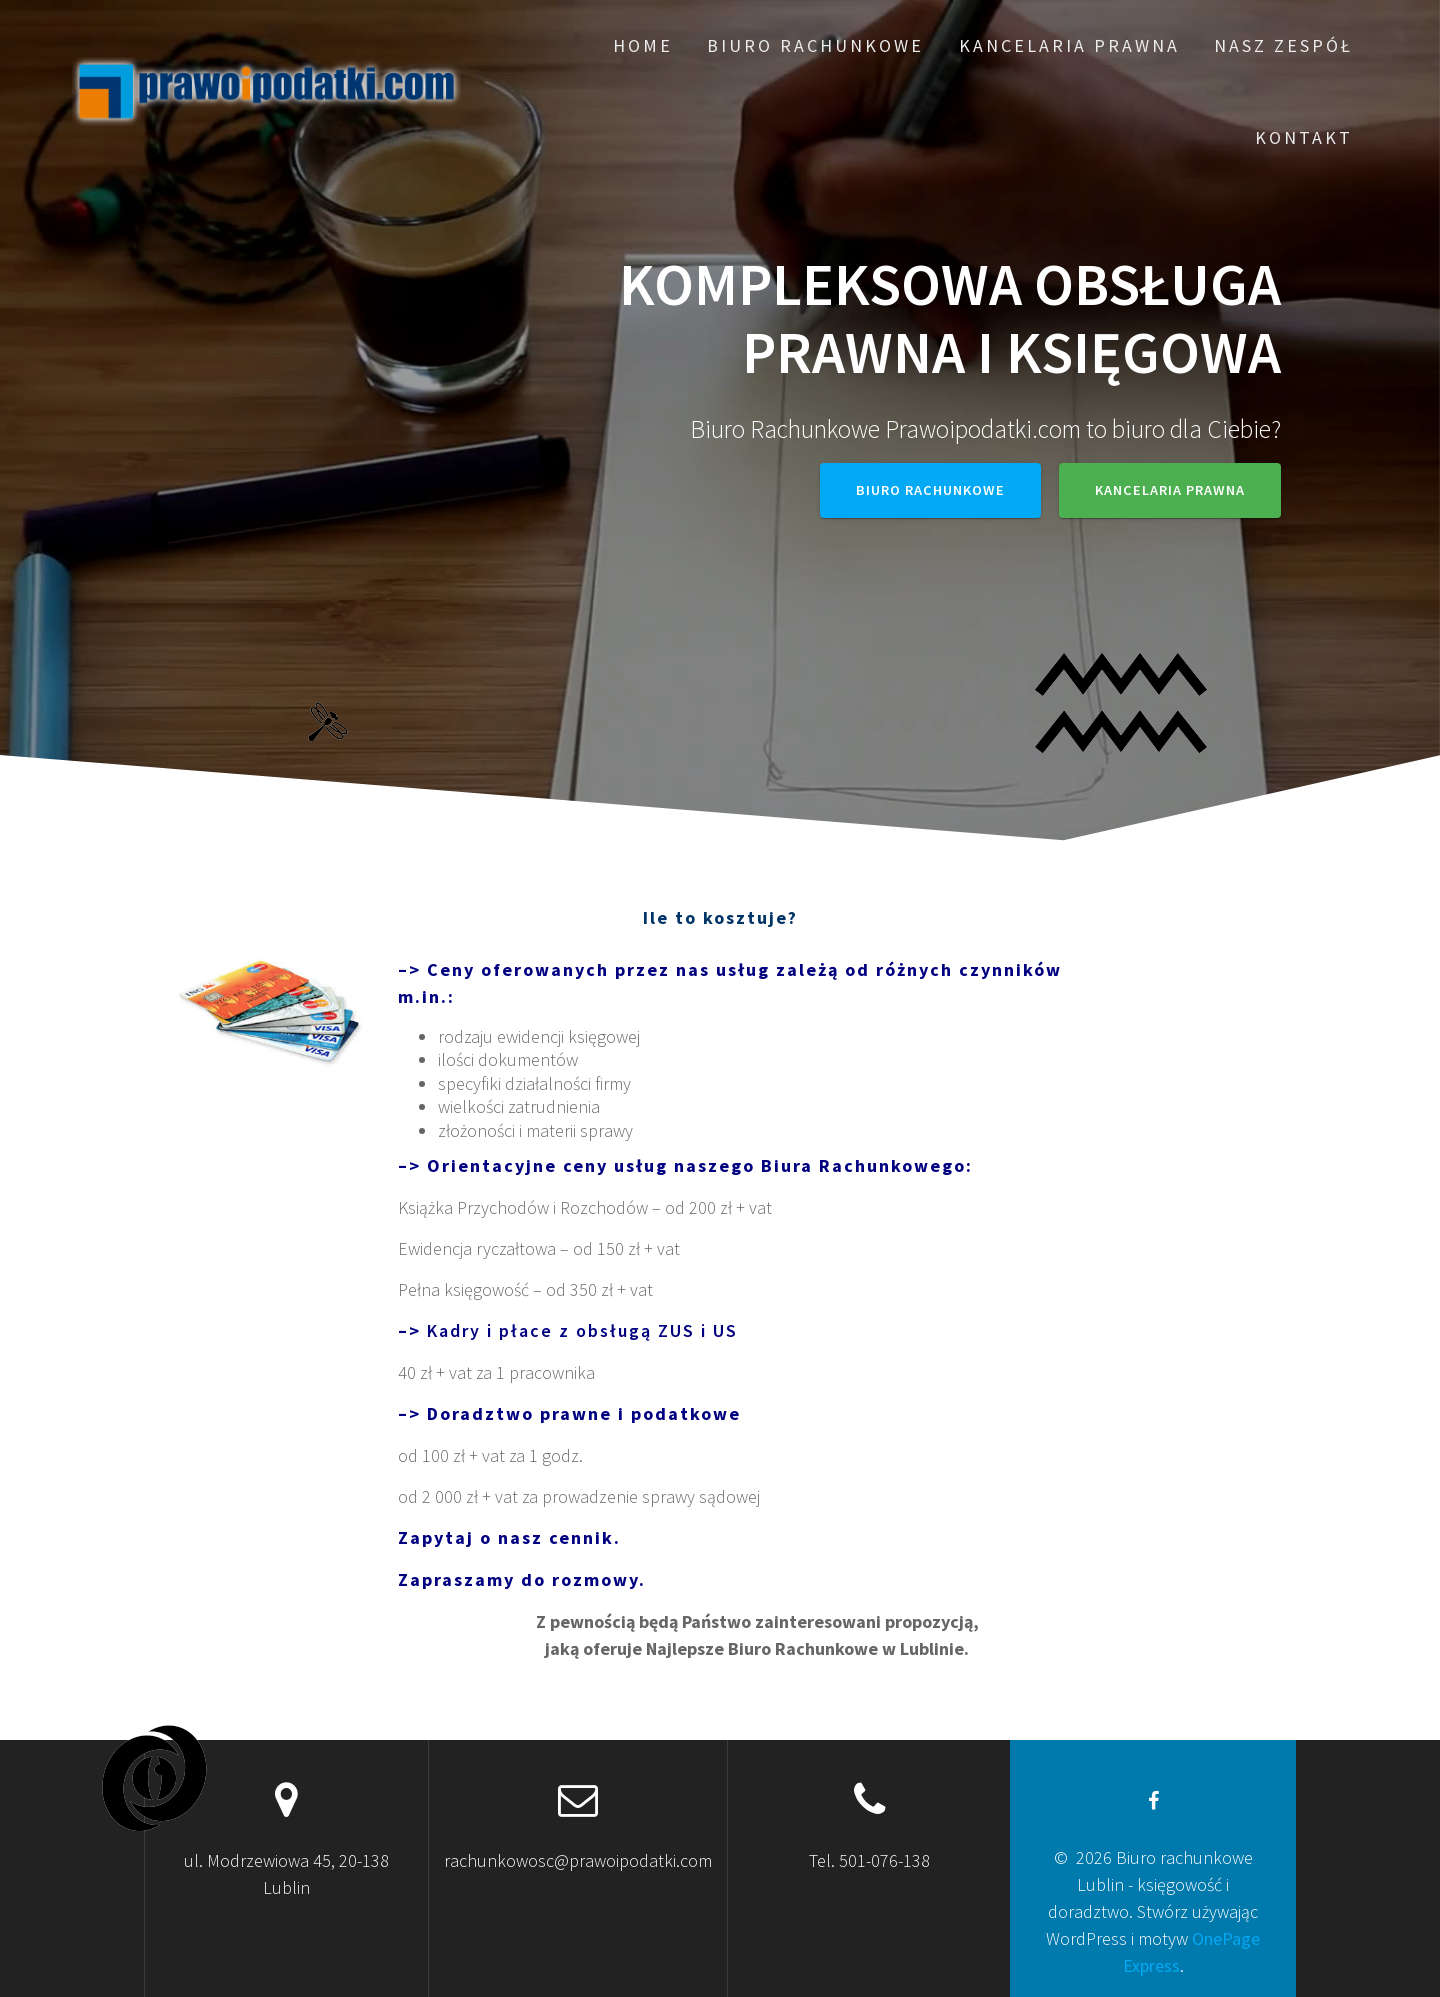 This screenshot has width=1440, height=1997. What do you see at coordinates (1121, 703) in the screenshot?
I see `represents the aquarius zodiac sign` at bounding box center [1121, 703].